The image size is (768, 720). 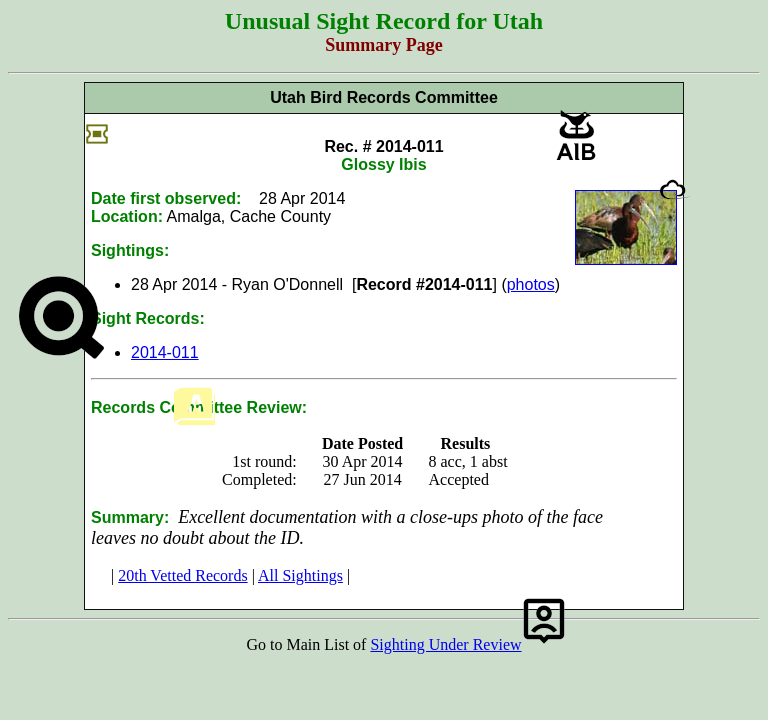 I want to click on AIB (Allied Irish Banks) logo, so click(x=576, y=135).